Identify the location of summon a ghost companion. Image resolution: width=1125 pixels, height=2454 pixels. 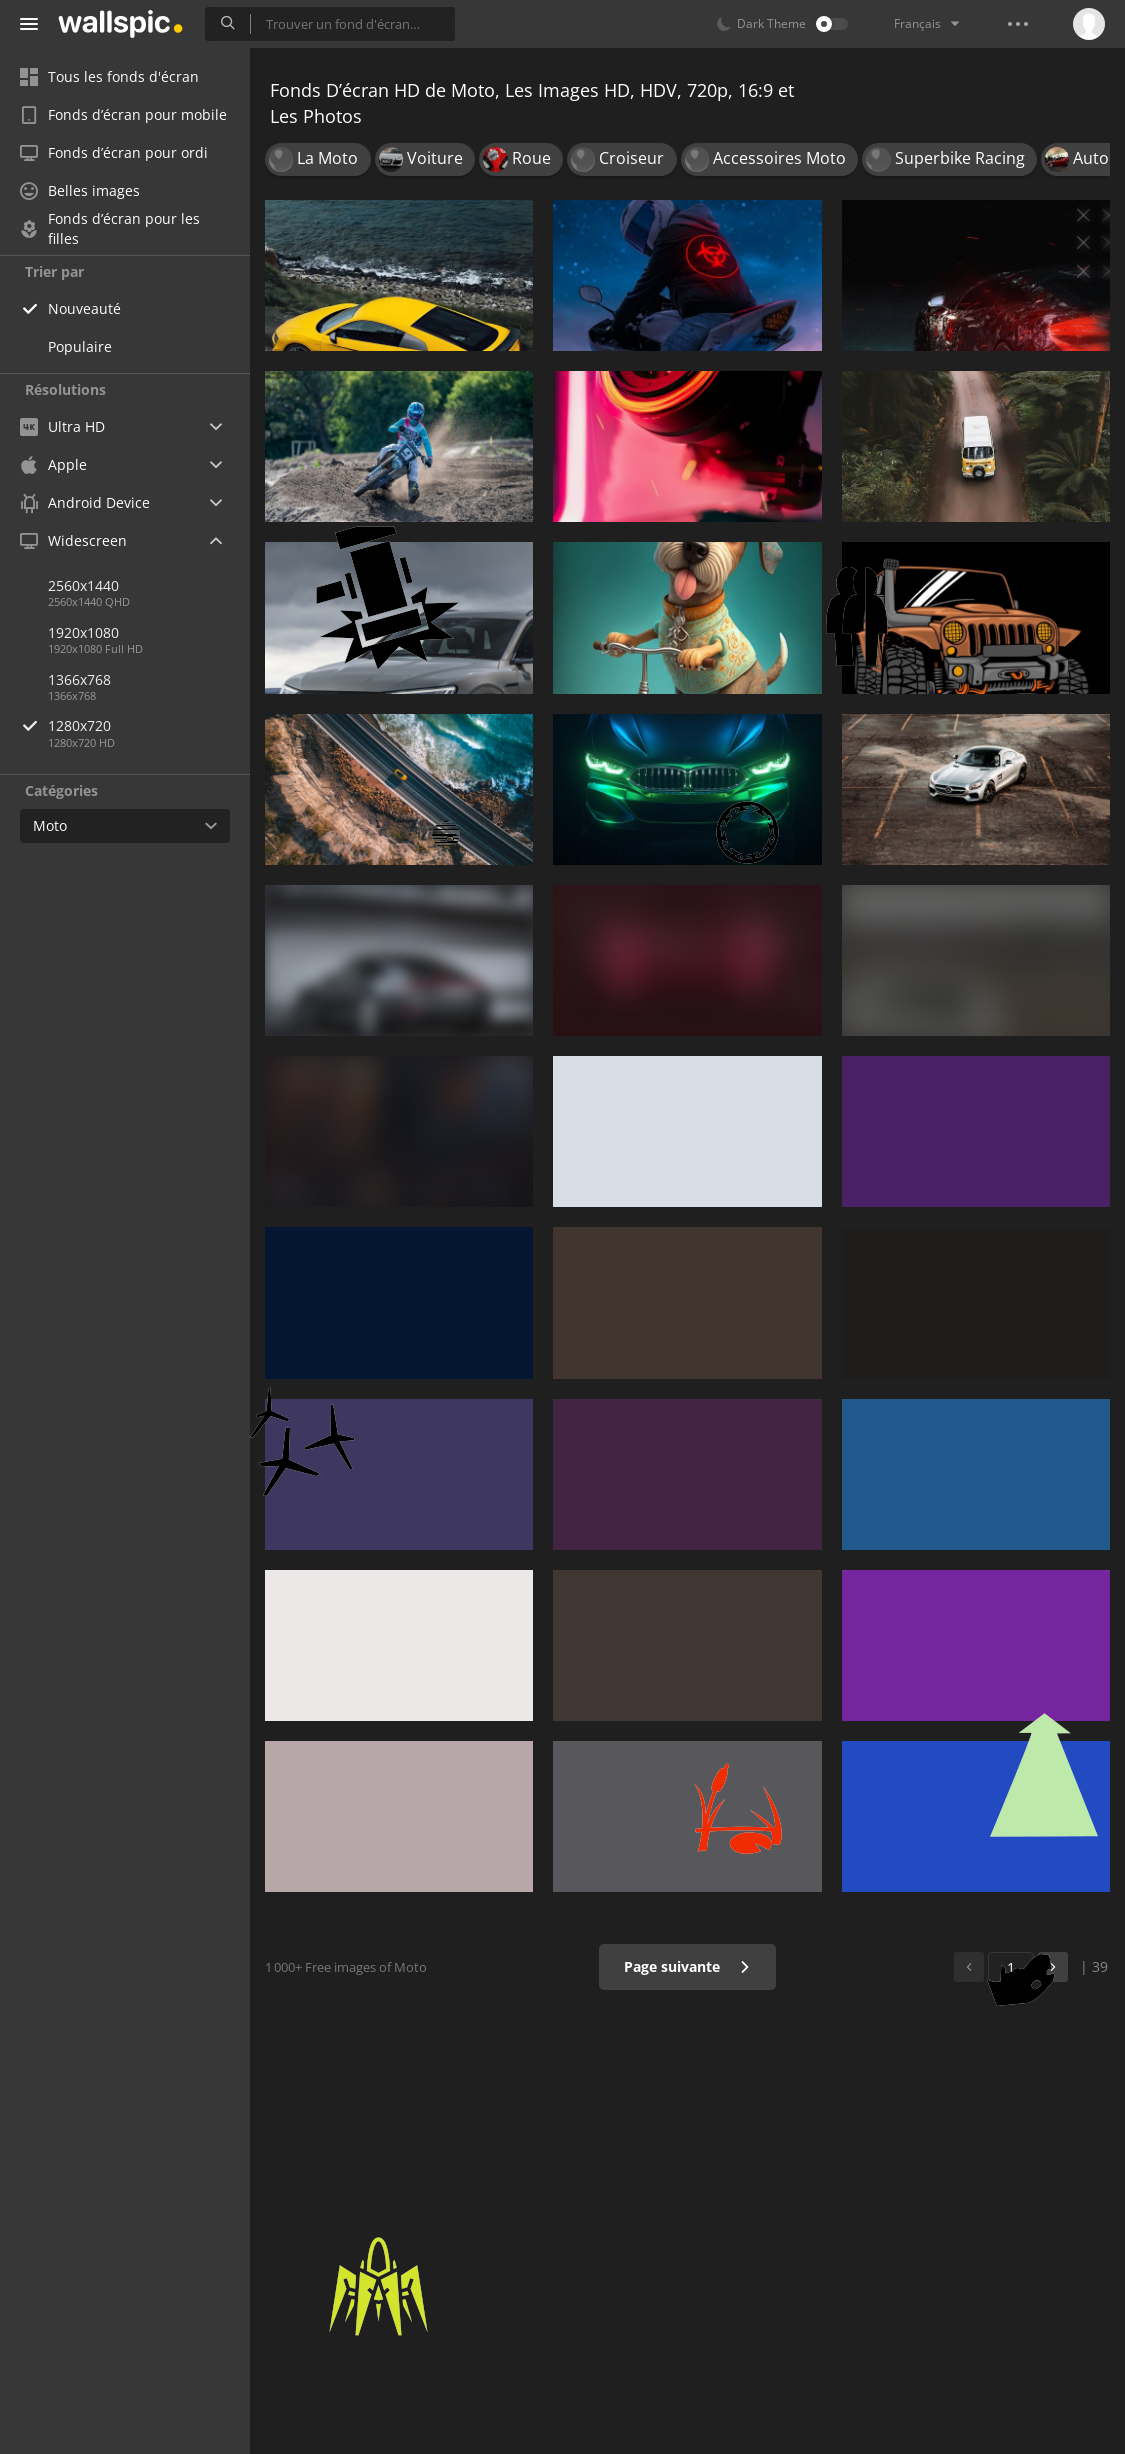
(858, 616).